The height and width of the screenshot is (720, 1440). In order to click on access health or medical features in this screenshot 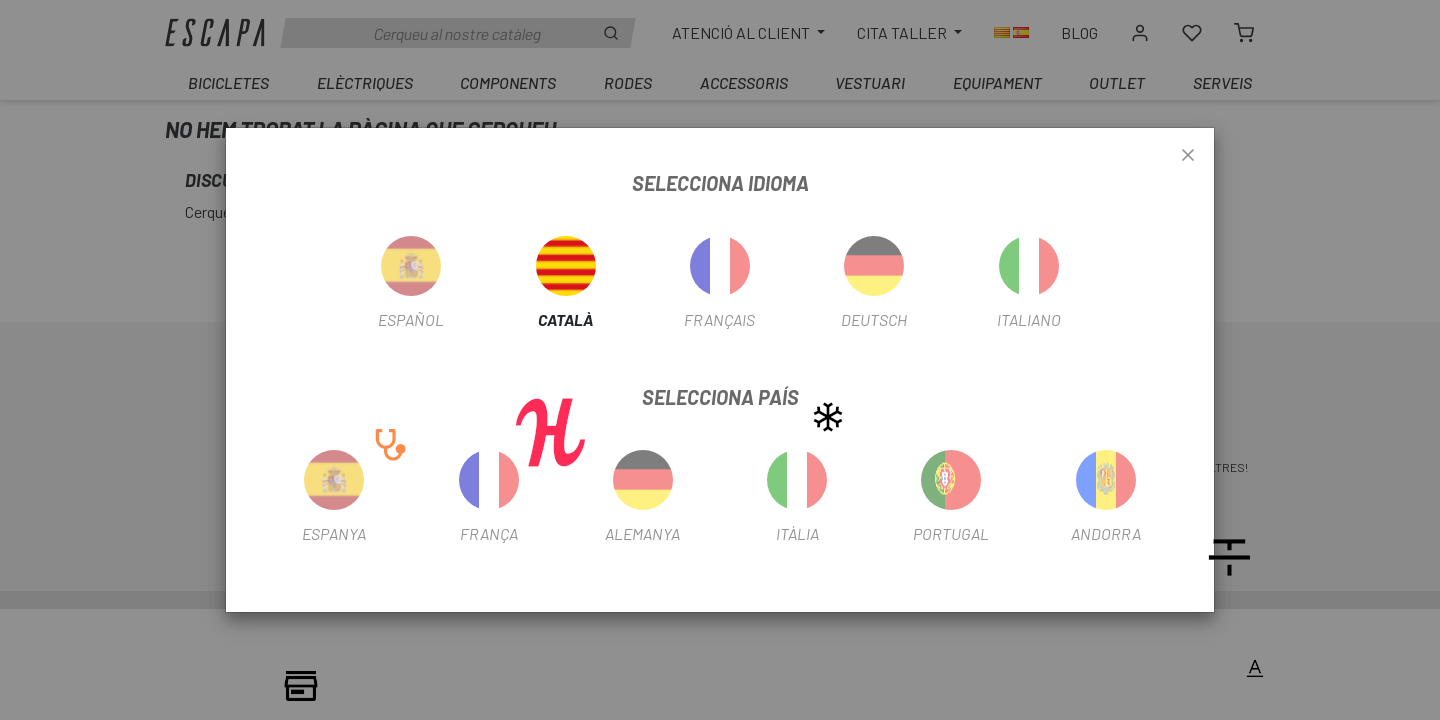, I will do `click(389, 444)`.